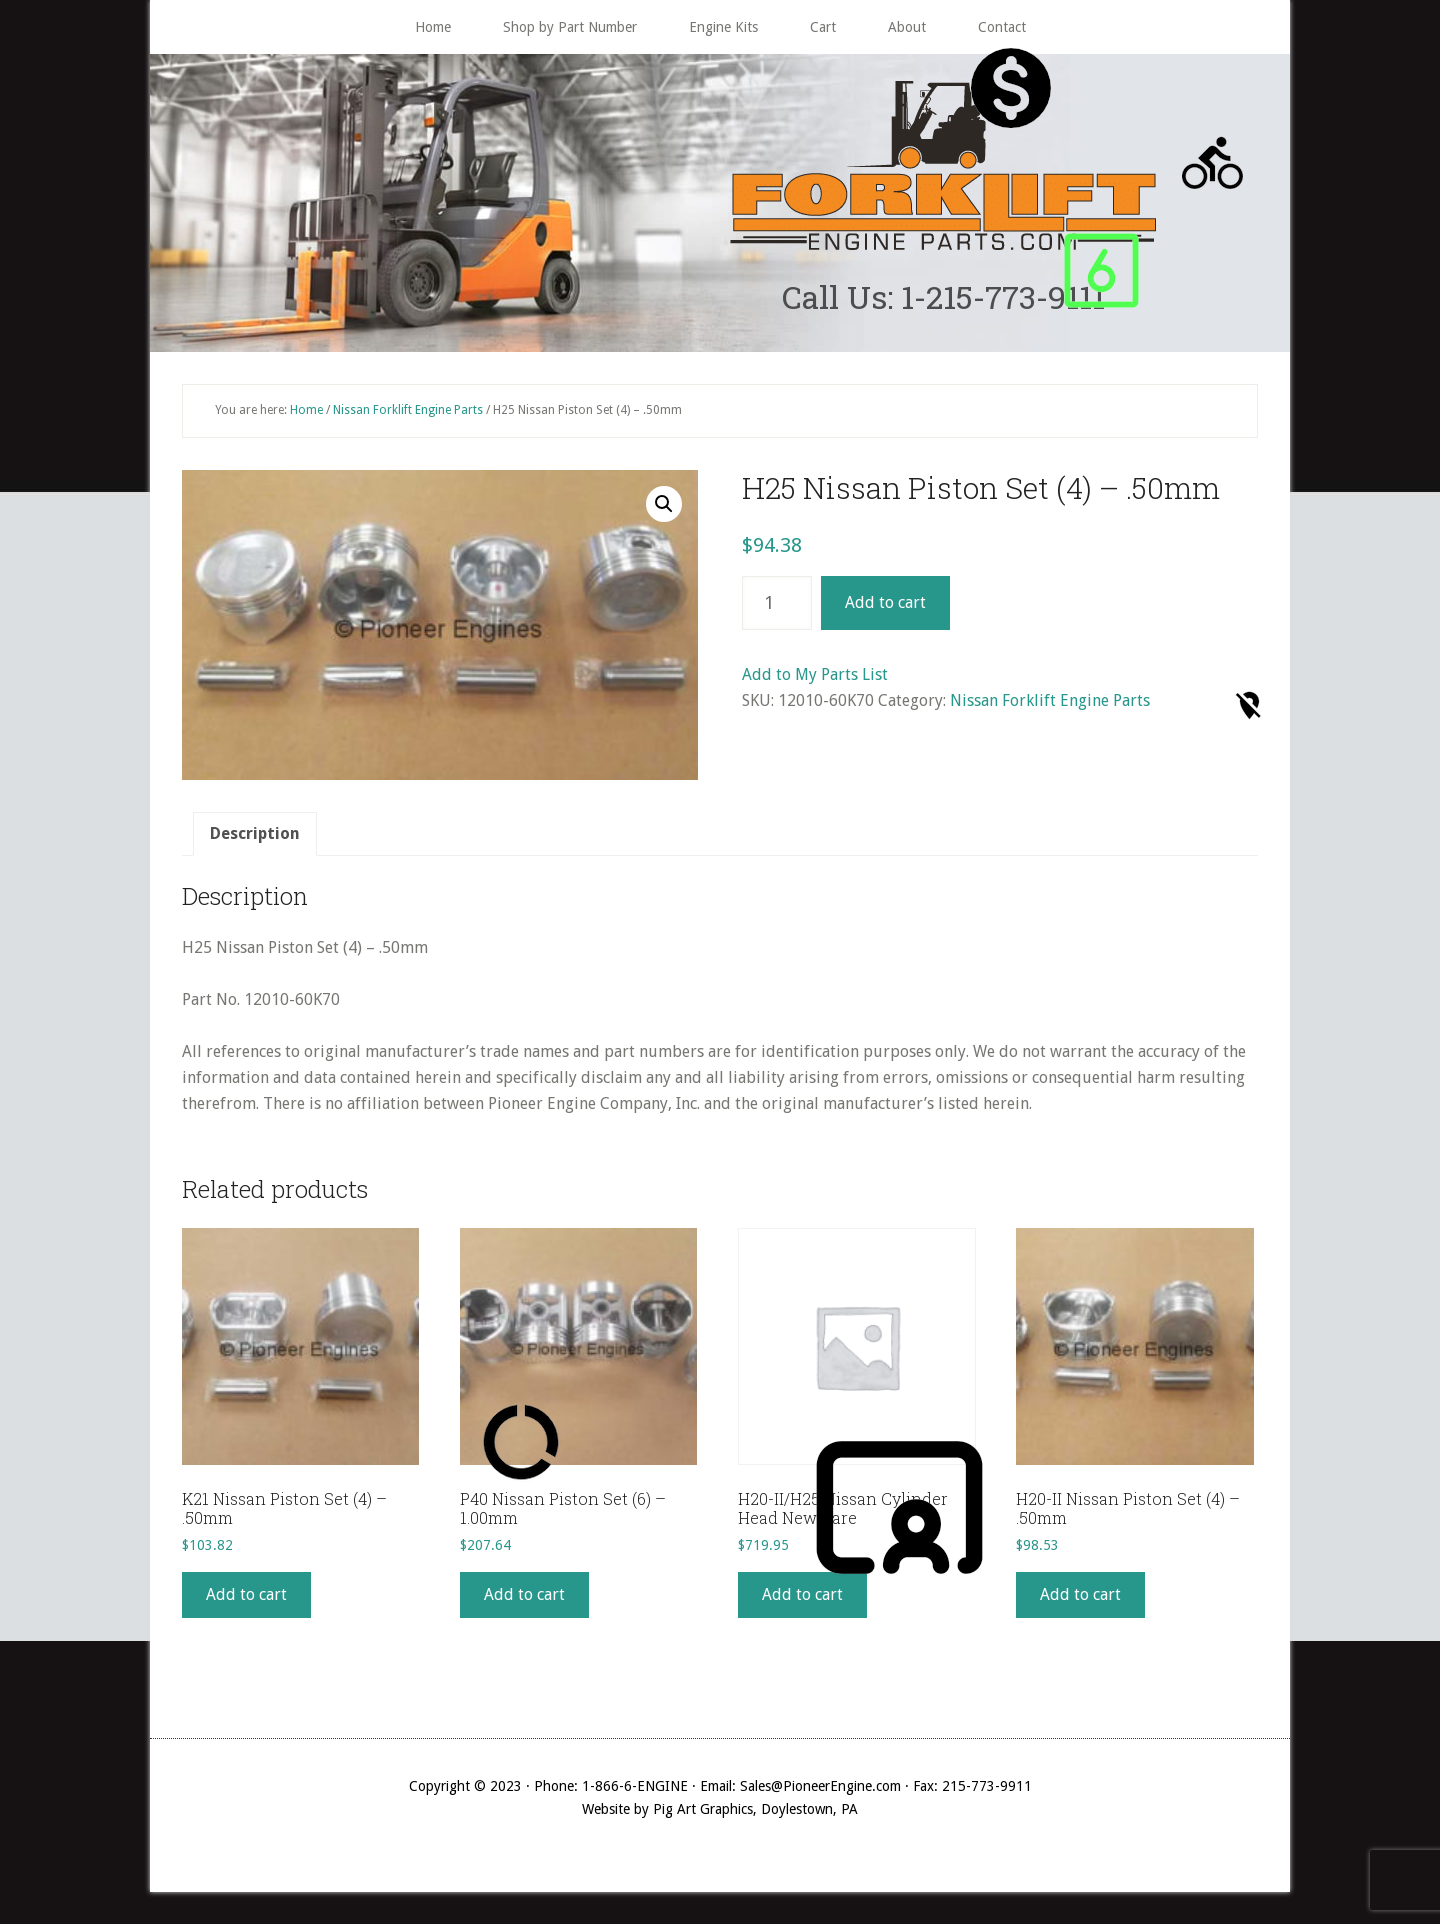  What do you see at coordinates (1249, 705) in the screenshot?
I see `disable location services` at bounding box center [1249, 705].